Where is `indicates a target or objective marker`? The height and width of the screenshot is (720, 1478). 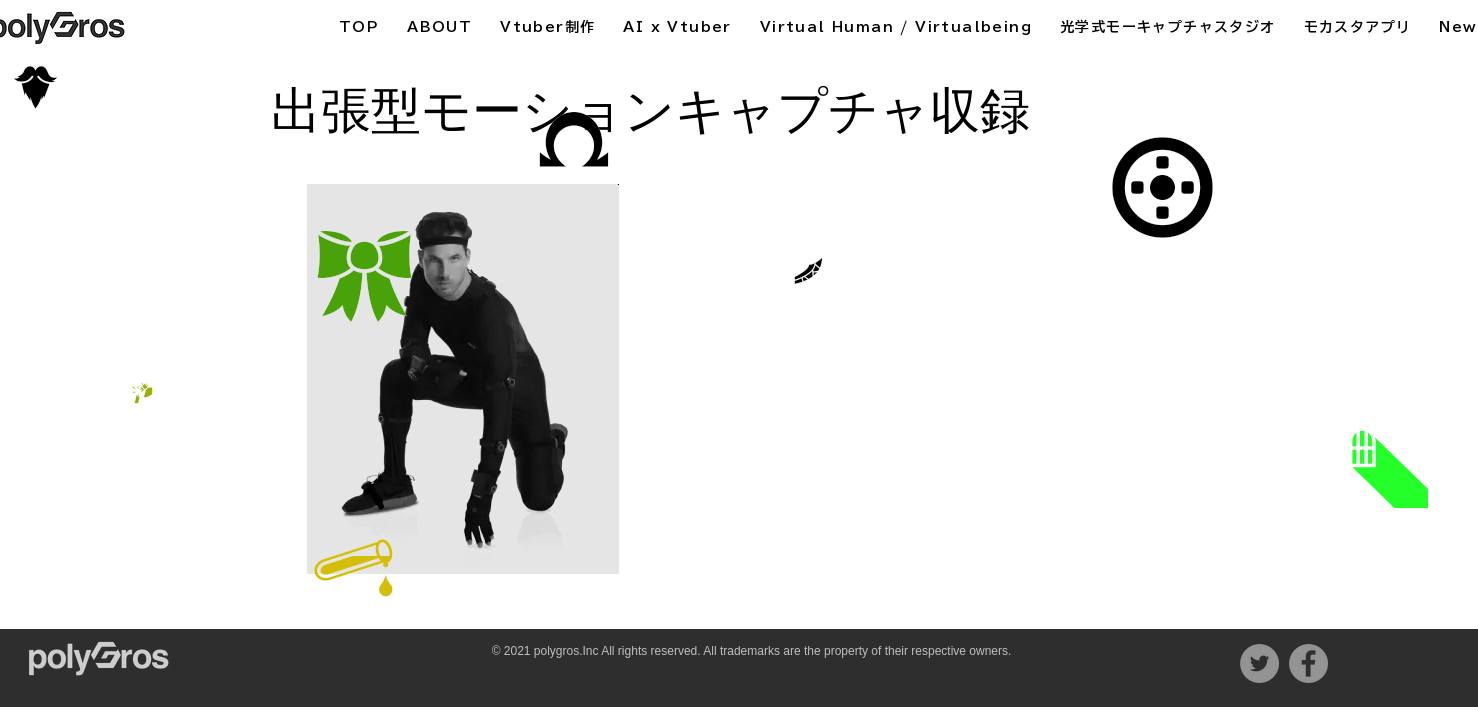 indicates a target or objective marker is located at coordinates (1162, 187).